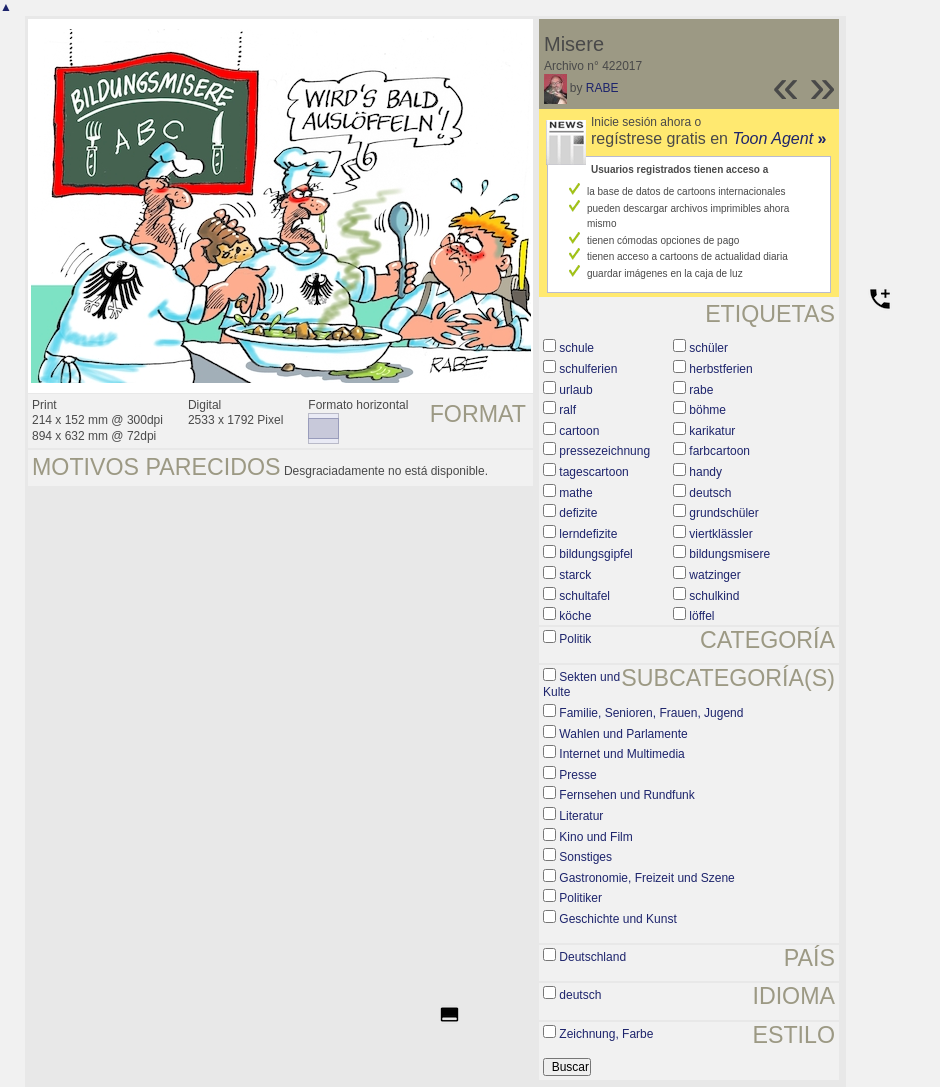 The width and height of the screenshot is (940, 1087). What do you see at coordinates (880, 299) in the screenshot?
I see `add a new contact to your phone` at bounding box center [880, 299].